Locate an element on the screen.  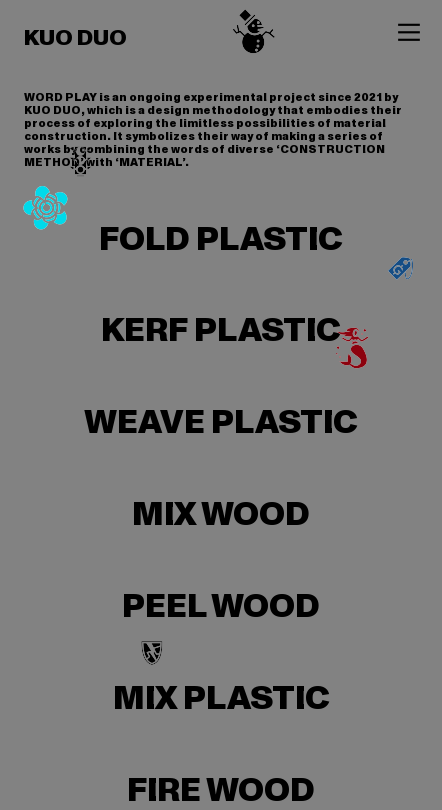
indicates broken or compromised security status is located at coordinates (152, 653).